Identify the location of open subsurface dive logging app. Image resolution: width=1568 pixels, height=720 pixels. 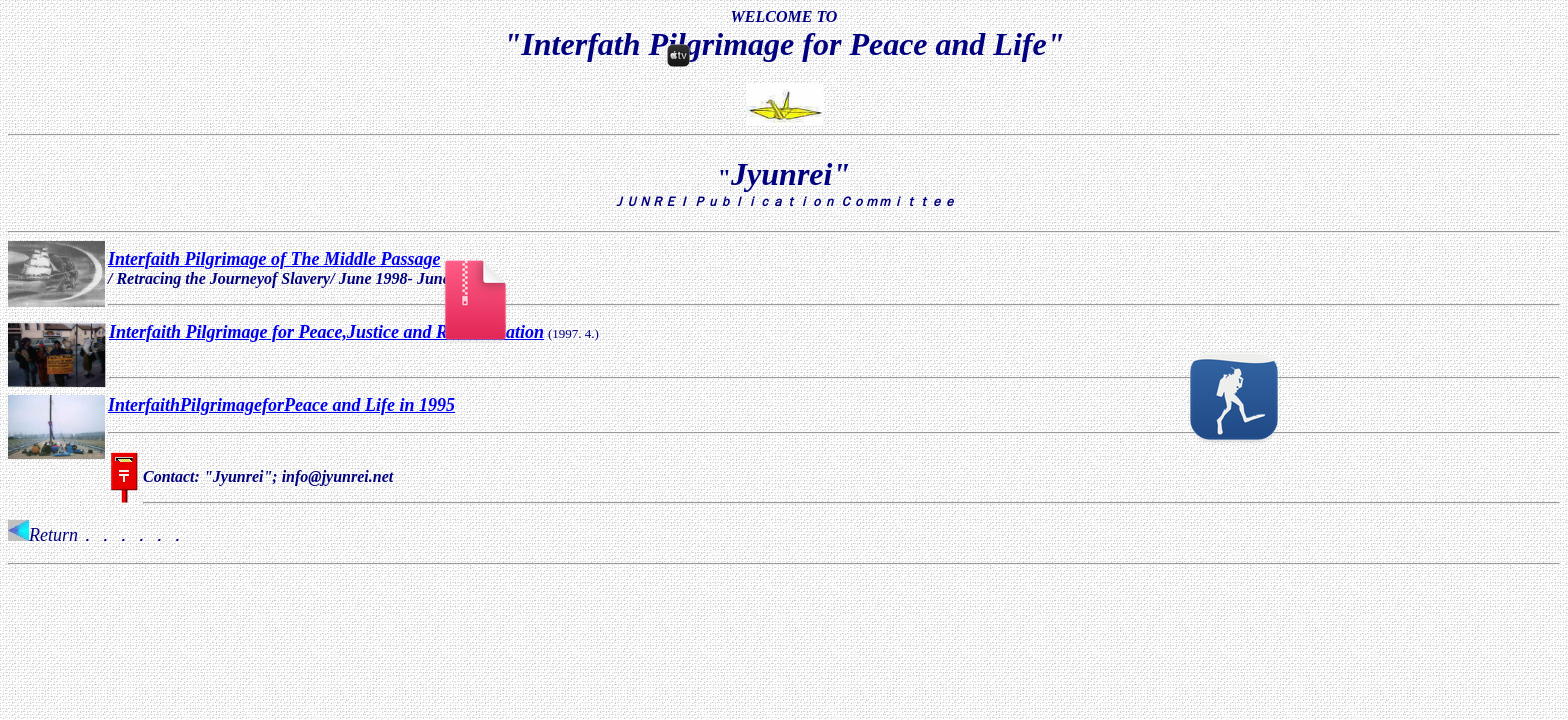
(1234, 396).